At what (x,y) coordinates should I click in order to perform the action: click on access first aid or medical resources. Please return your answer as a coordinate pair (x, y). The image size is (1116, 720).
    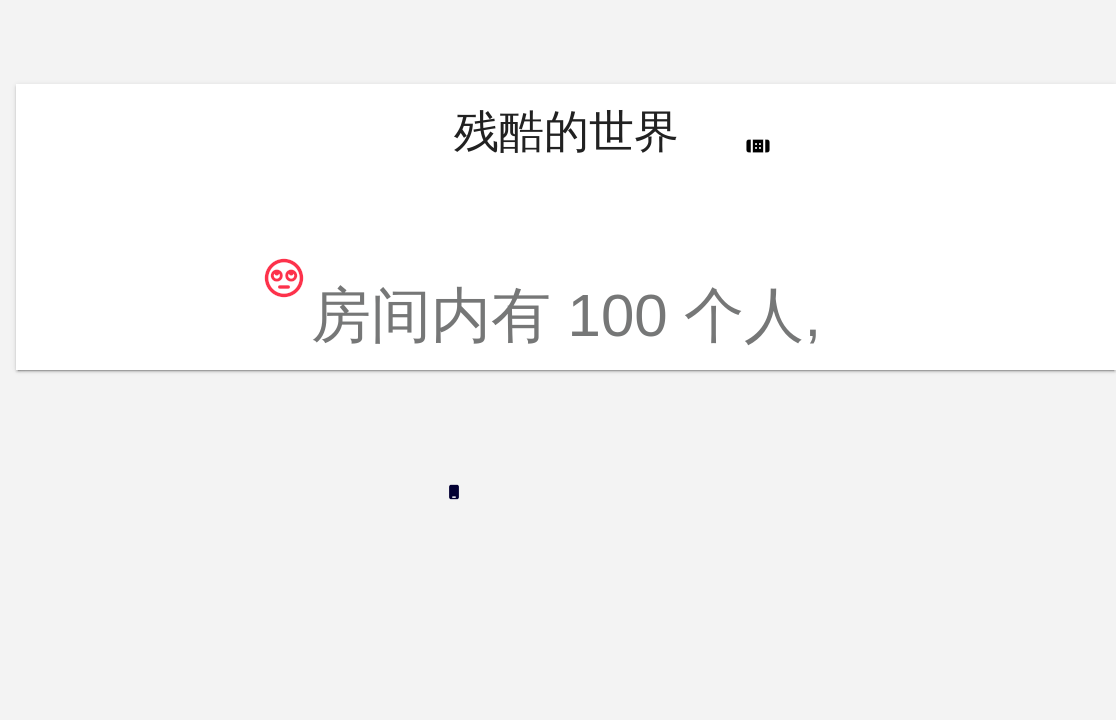
    Looking at the image, I should click on (758, 146).